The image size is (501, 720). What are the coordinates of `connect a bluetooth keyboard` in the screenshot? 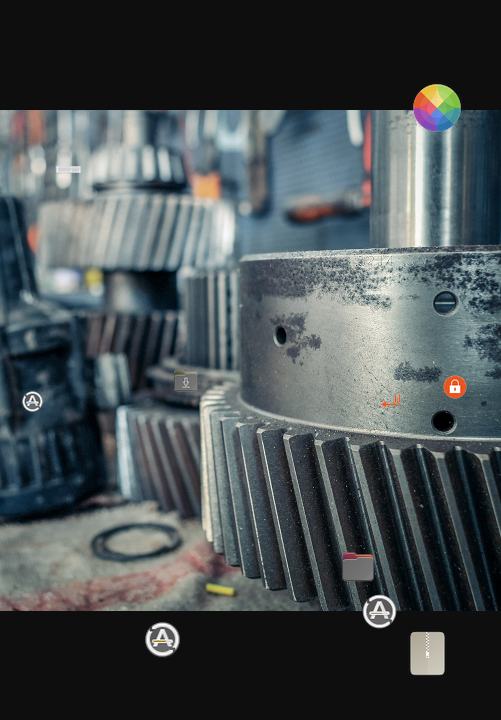 It's located at (68, 169).